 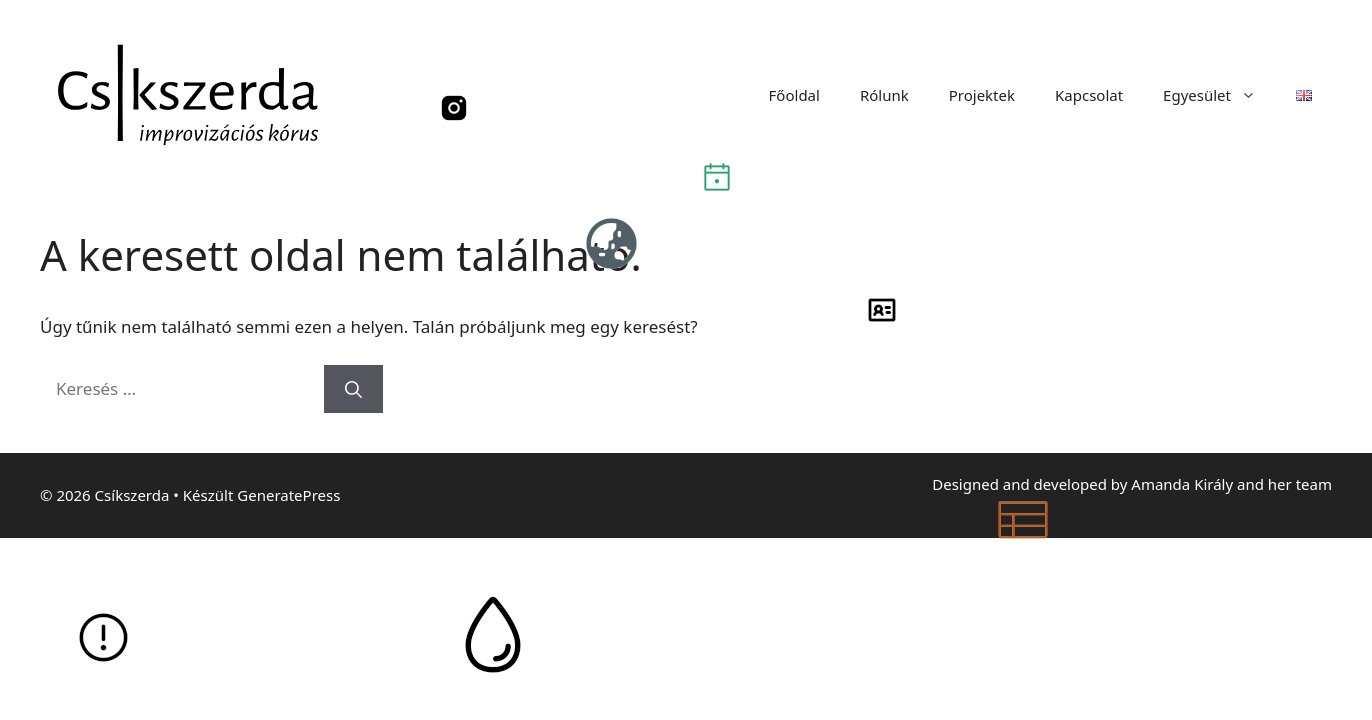 I want to click on indicates water or hydration tracking, so click(x=493, y=634).